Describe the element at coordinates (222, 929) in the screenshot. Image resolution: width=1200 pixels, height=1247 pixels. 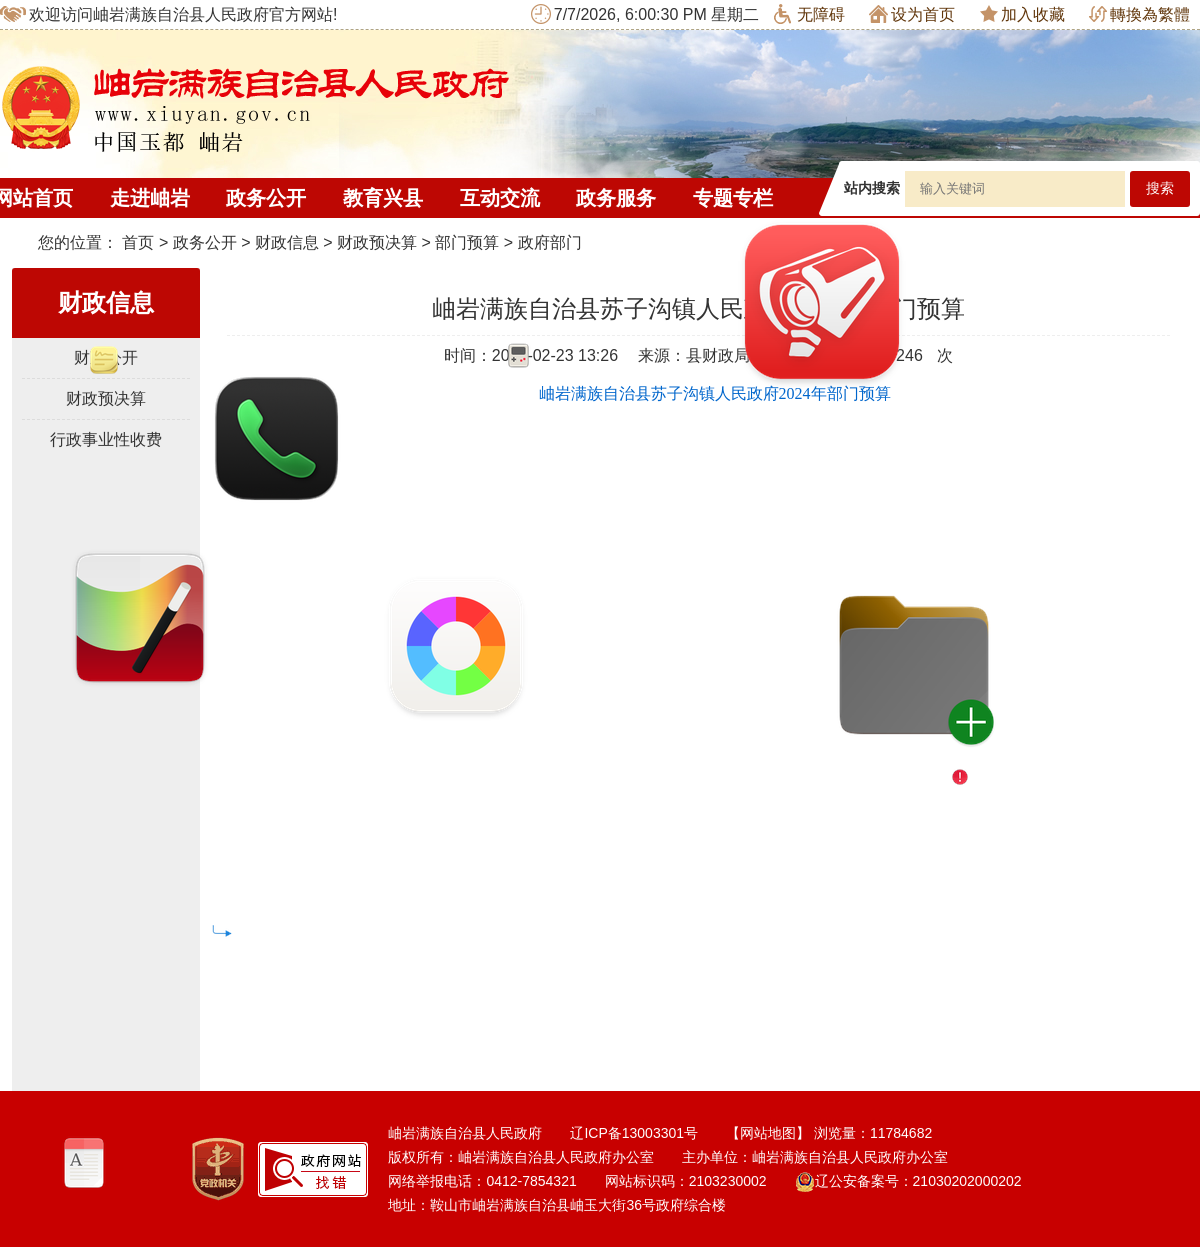
I see `forward an email message` at that location.